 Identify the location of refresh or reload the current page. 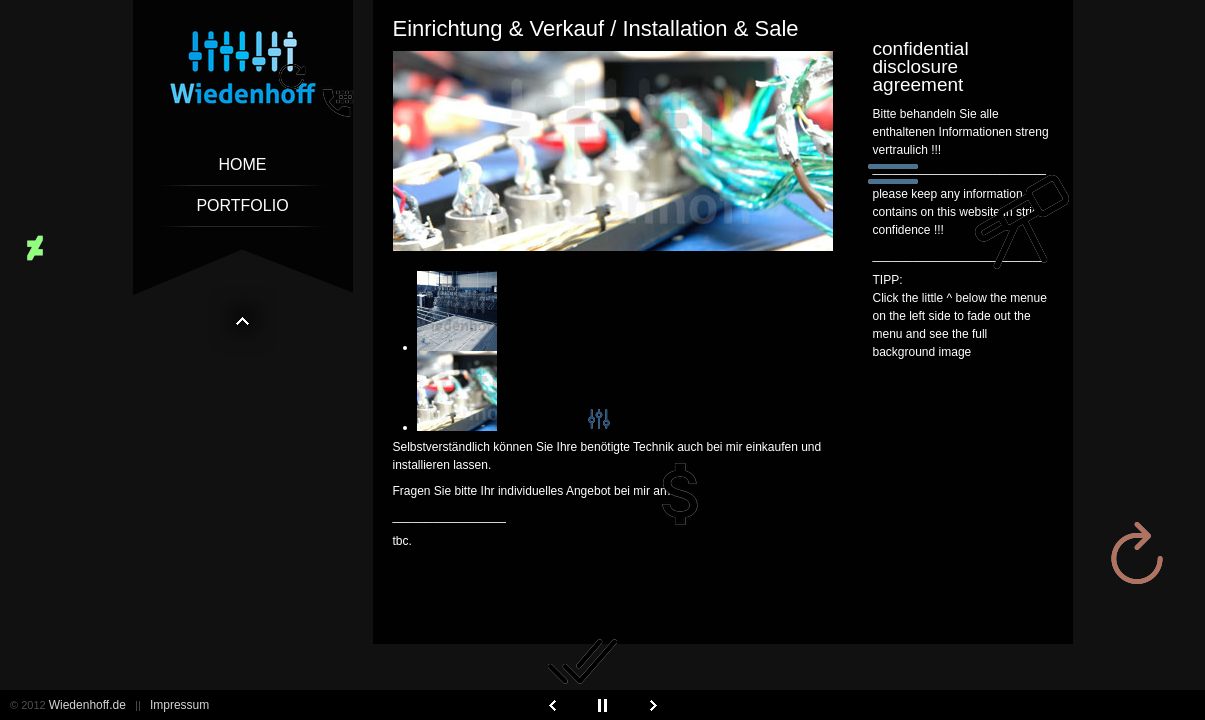
(1137, 553).